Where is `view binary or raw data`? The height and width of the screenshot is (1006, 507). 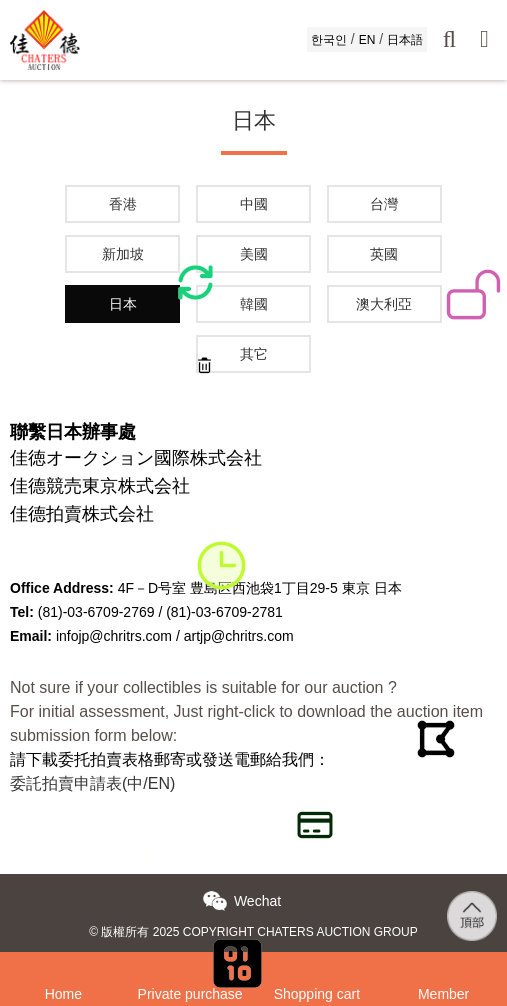 view binary or raw data is located at coordinates (237, 963).